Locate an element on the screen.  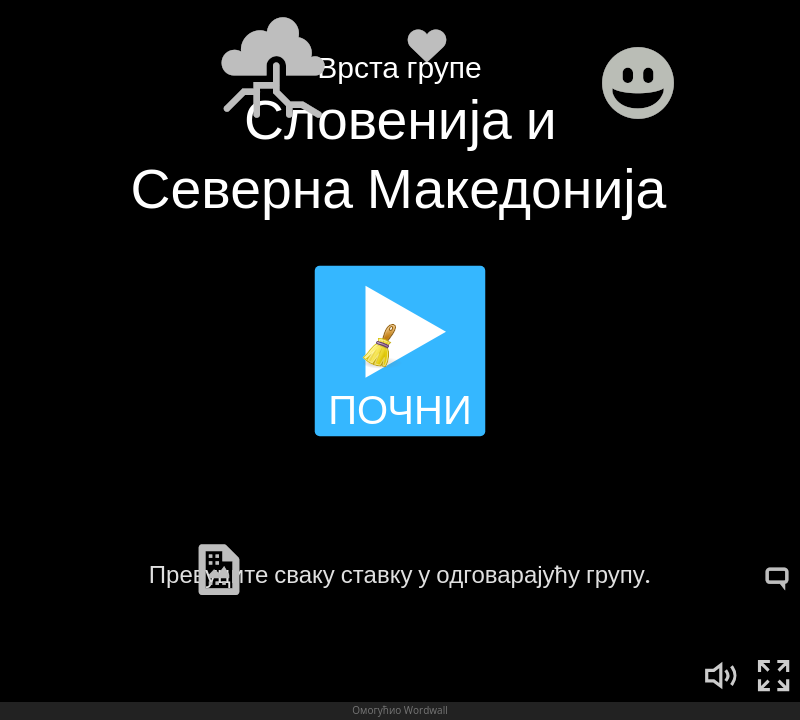
clear all items or entries is located at coordinates (382, 346).